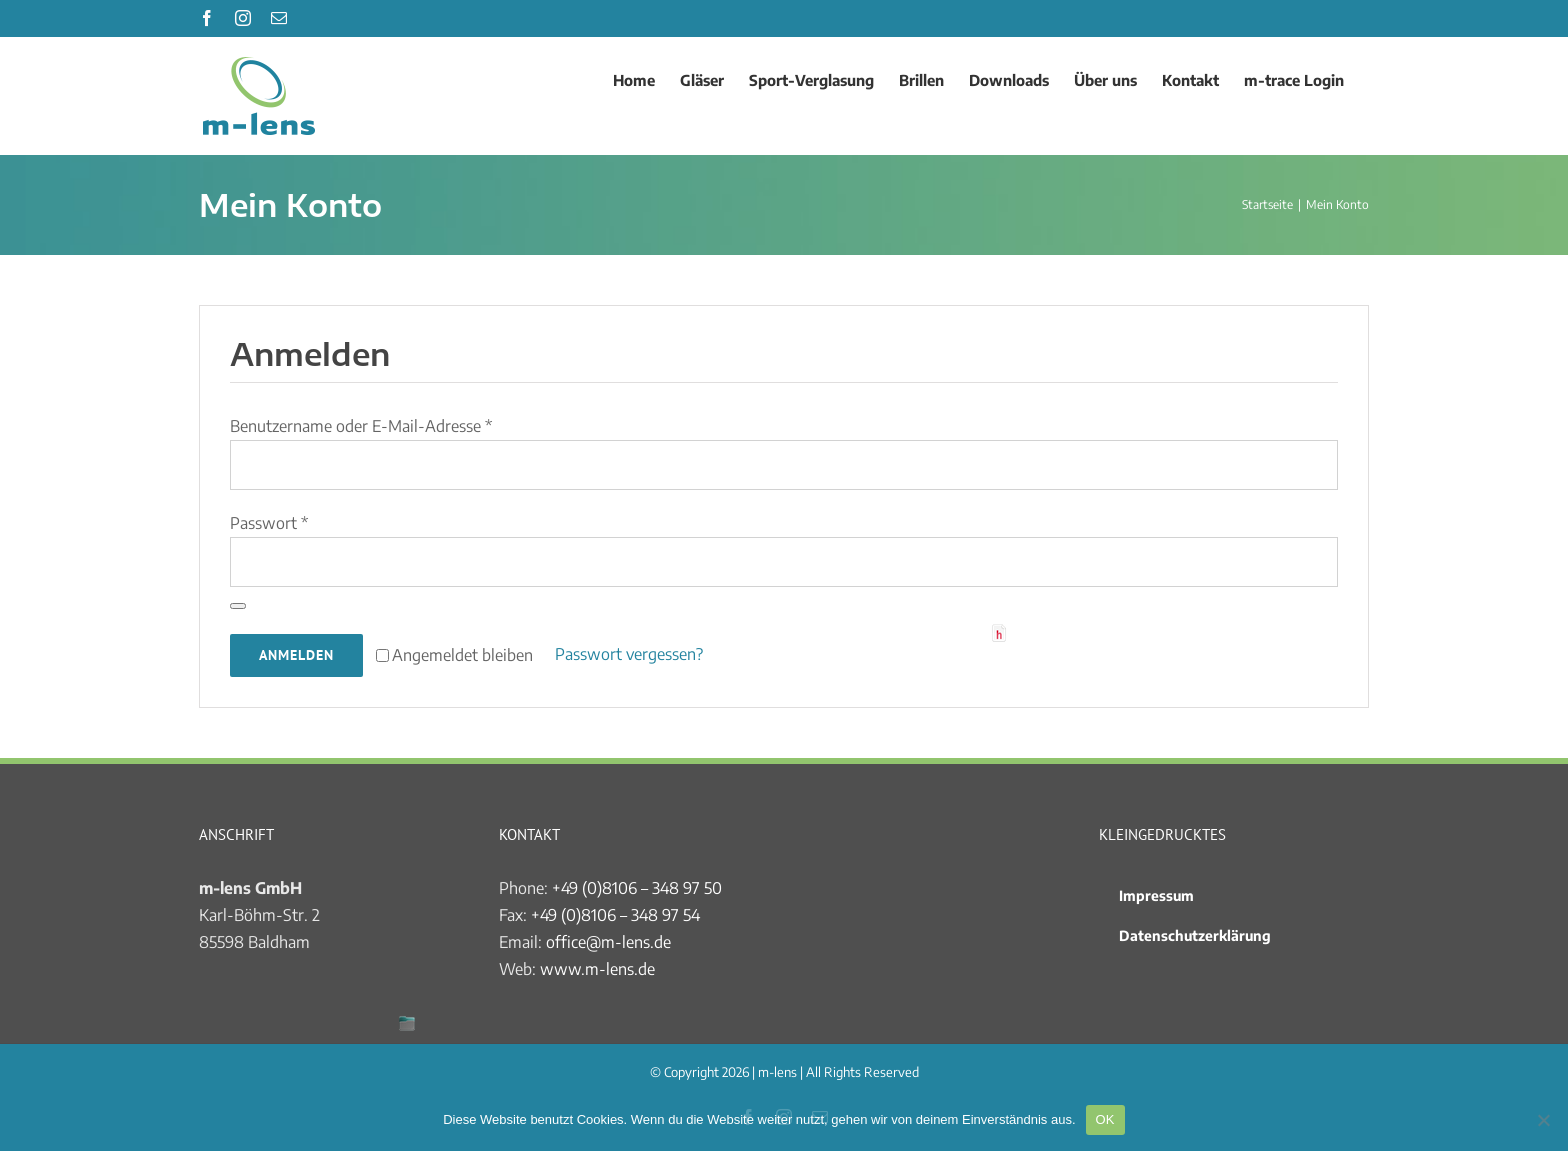 This screenshot has width=1568, height=1151. What do you see at coordinates (999, 633) in the screenshot?
I see `c/c++ header file` at bounding box center [999, 633].